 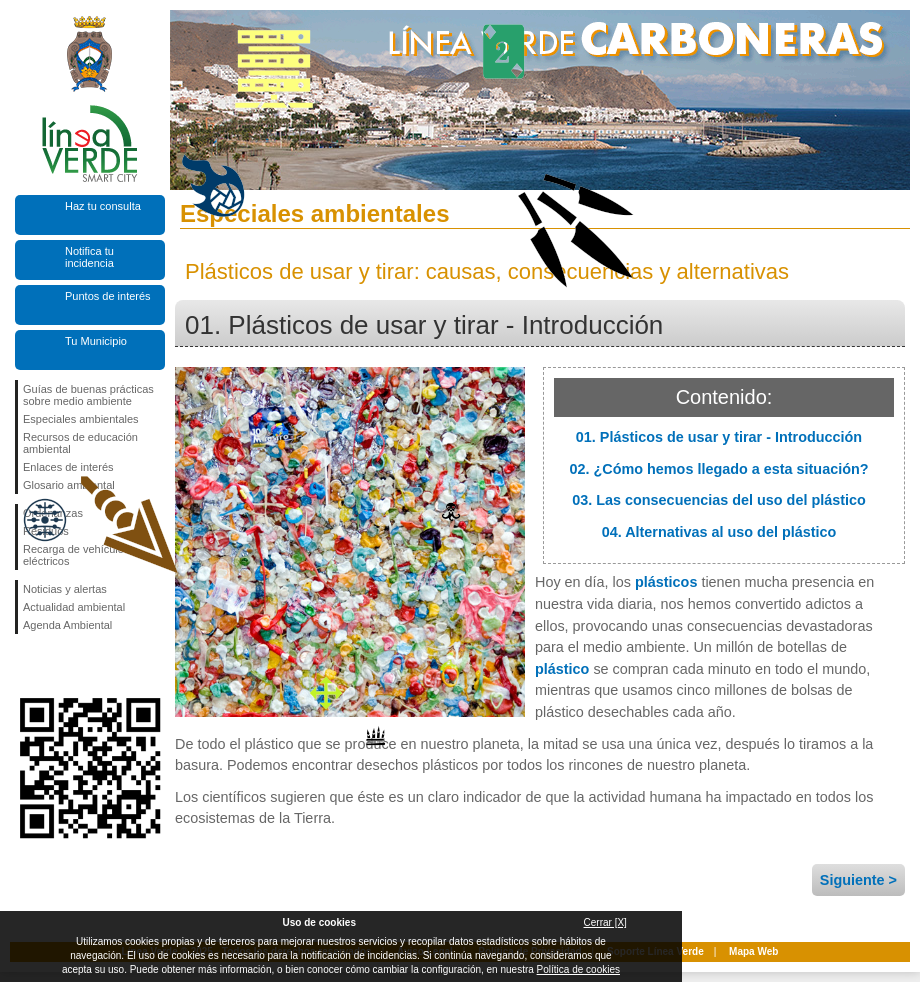 I want to click on move or reposition an element, so click(x=326, y=693).